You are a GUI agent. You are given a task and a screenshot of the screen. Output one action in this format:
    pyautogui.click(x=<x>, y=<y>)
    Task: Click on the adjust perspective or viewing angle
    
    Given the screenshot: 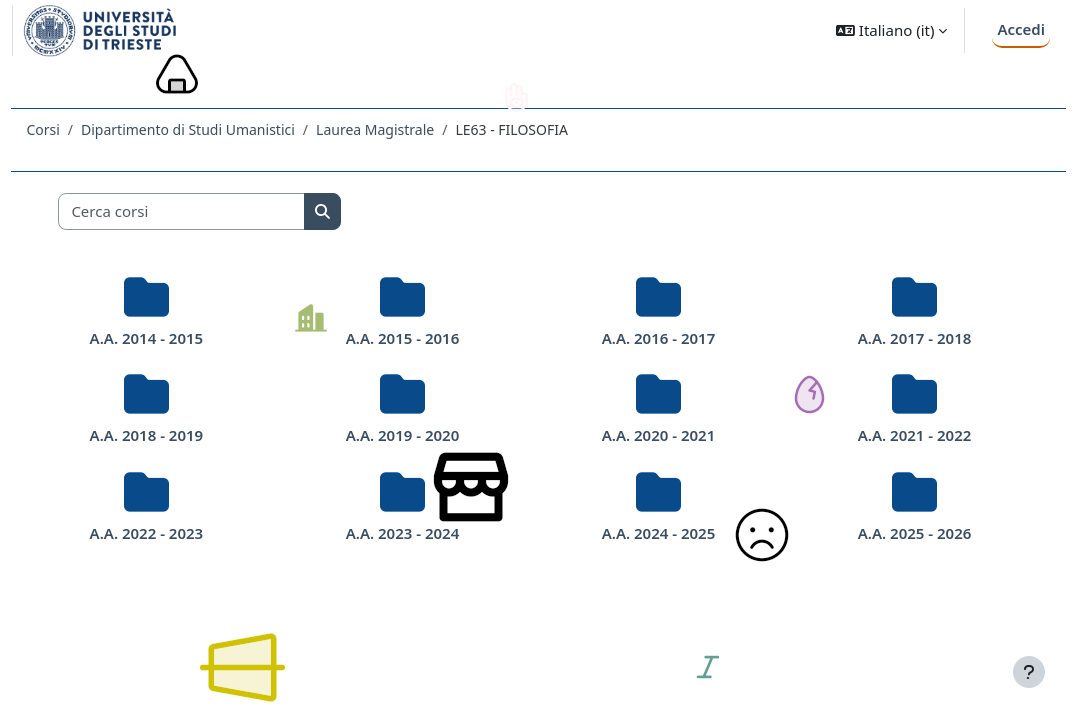 What is the action you would take?
    pyautogui.click(x=242, y=667)
    